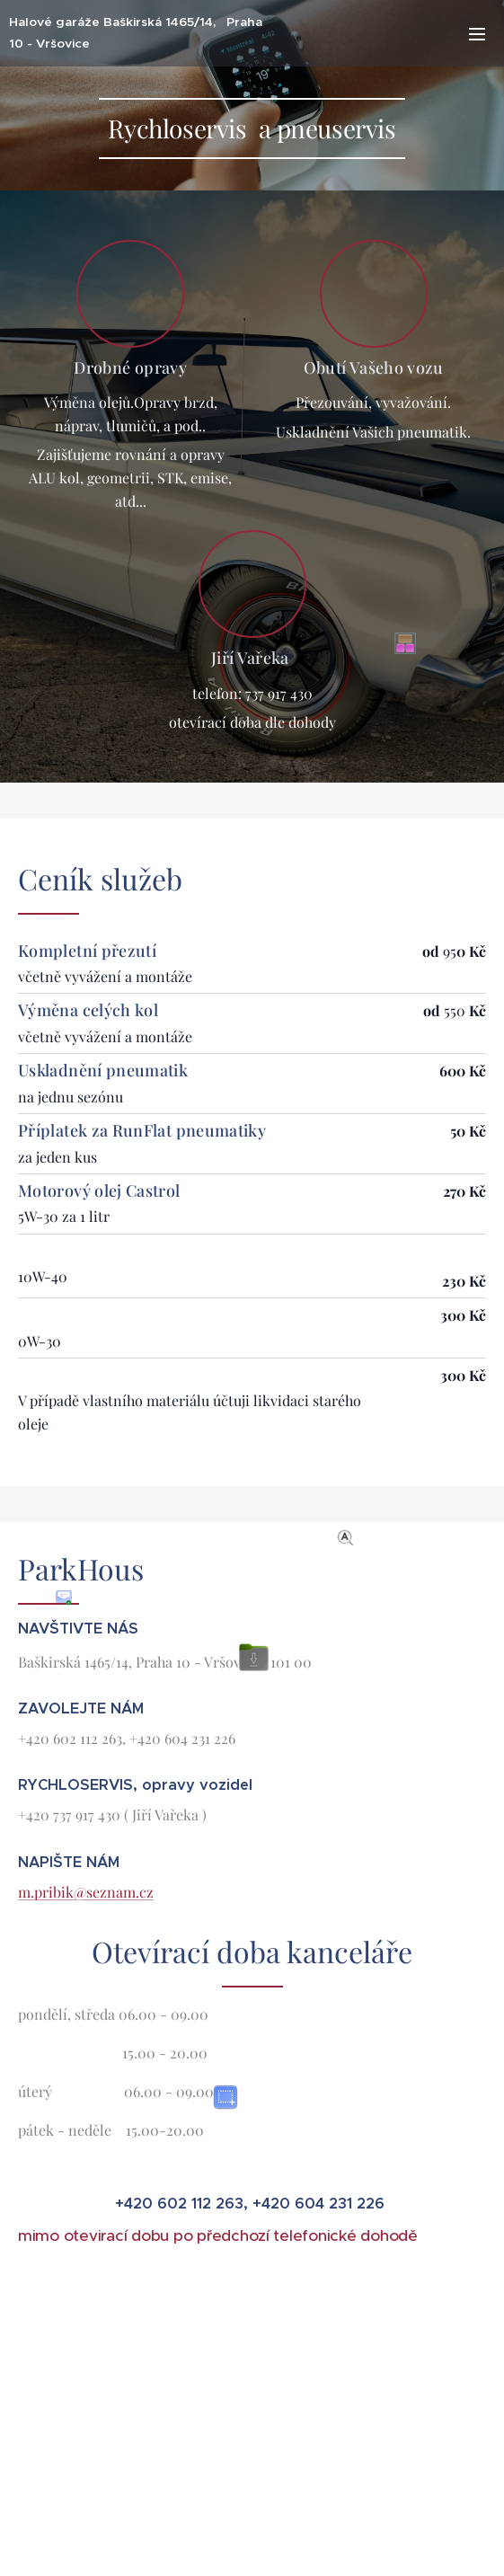  Describe the element at coordinates (225, 2097) in the screenshot. I see `take a screenshot` at that location.